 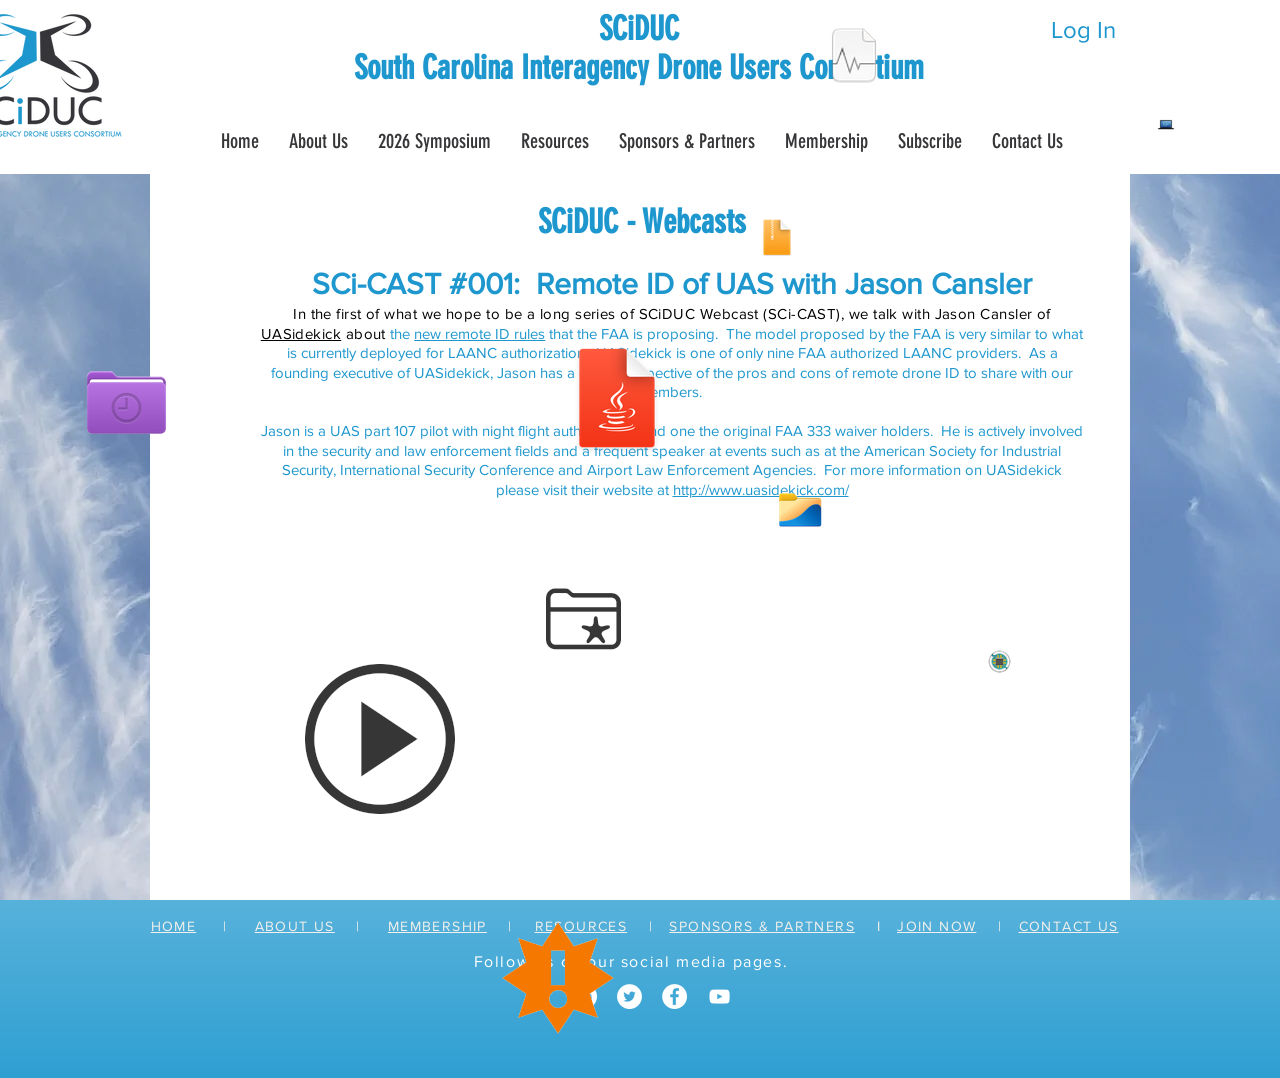 What do you see at coordinates (800, 511) in the screenshot?
I see `open your files folder` at bounding box center [800, 511].